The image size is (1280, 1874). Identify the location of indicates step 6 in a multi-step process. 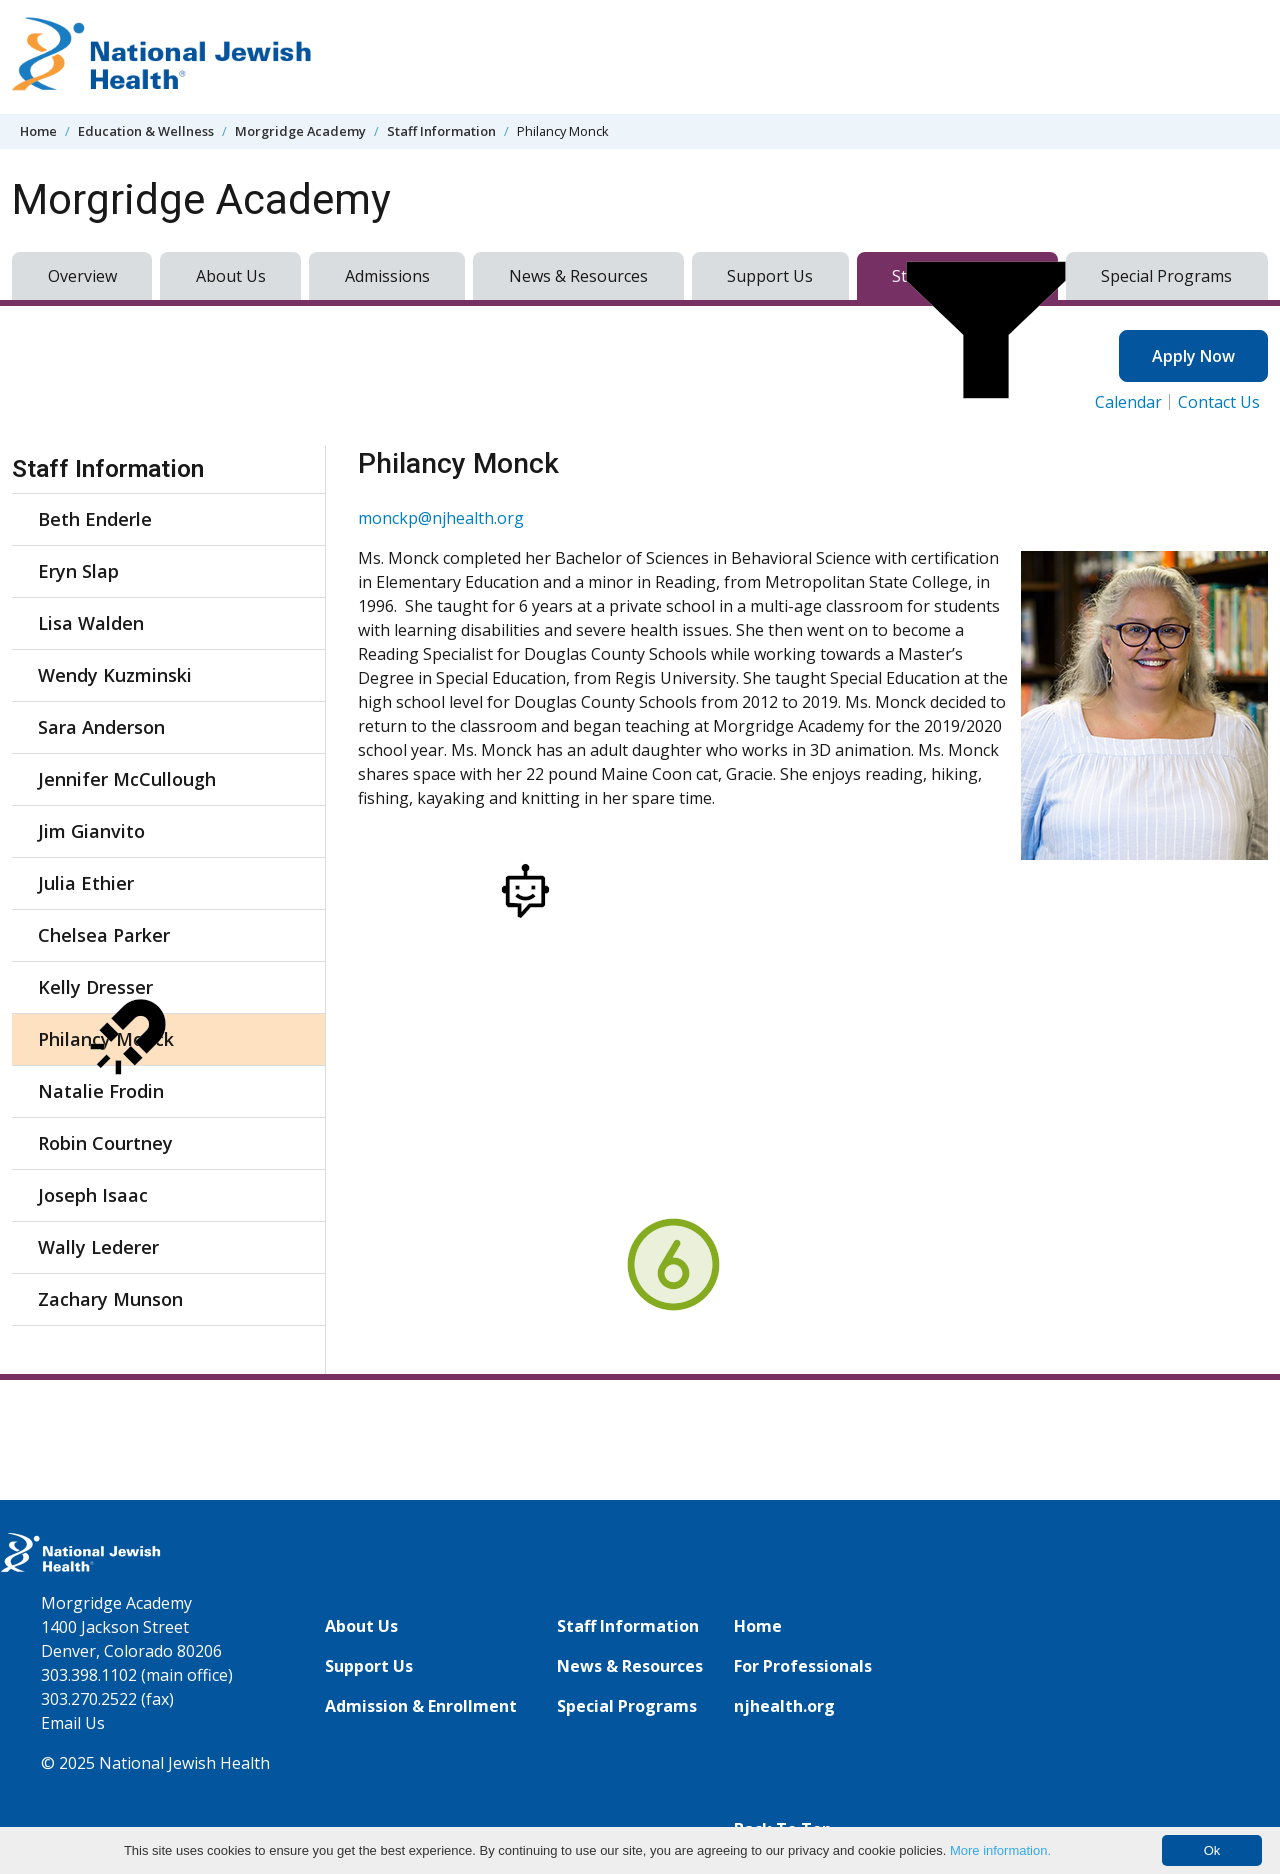
(673, 1264).